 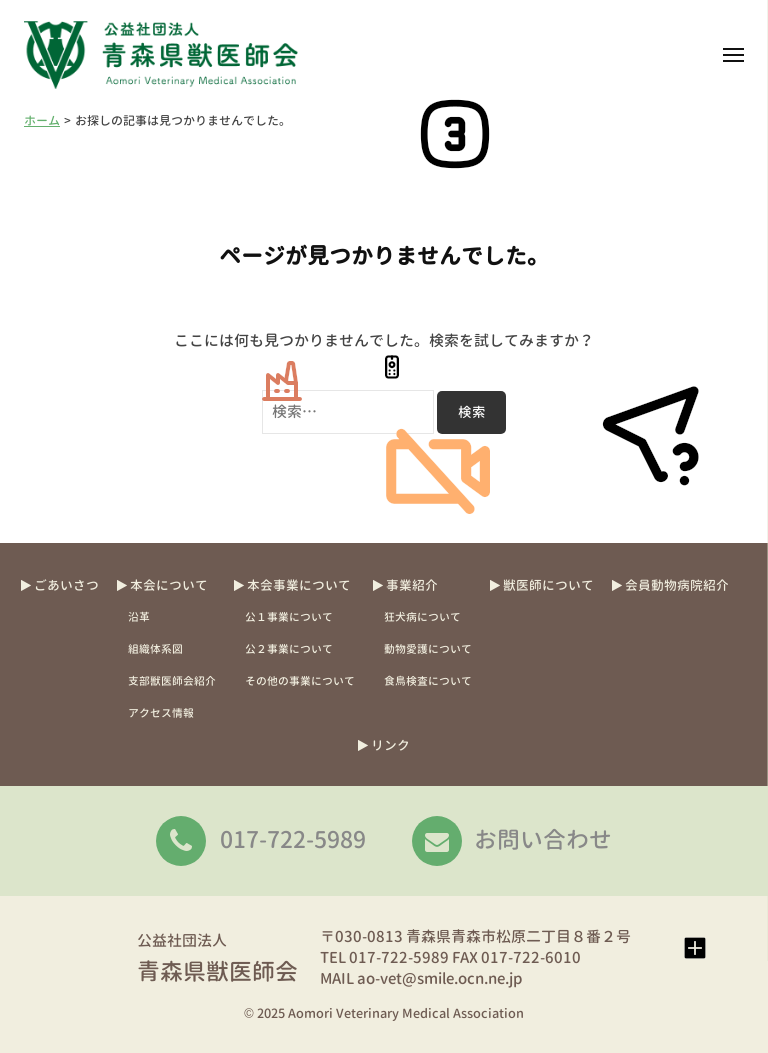 I want to click on add a new item, so click(x=695, y=948).